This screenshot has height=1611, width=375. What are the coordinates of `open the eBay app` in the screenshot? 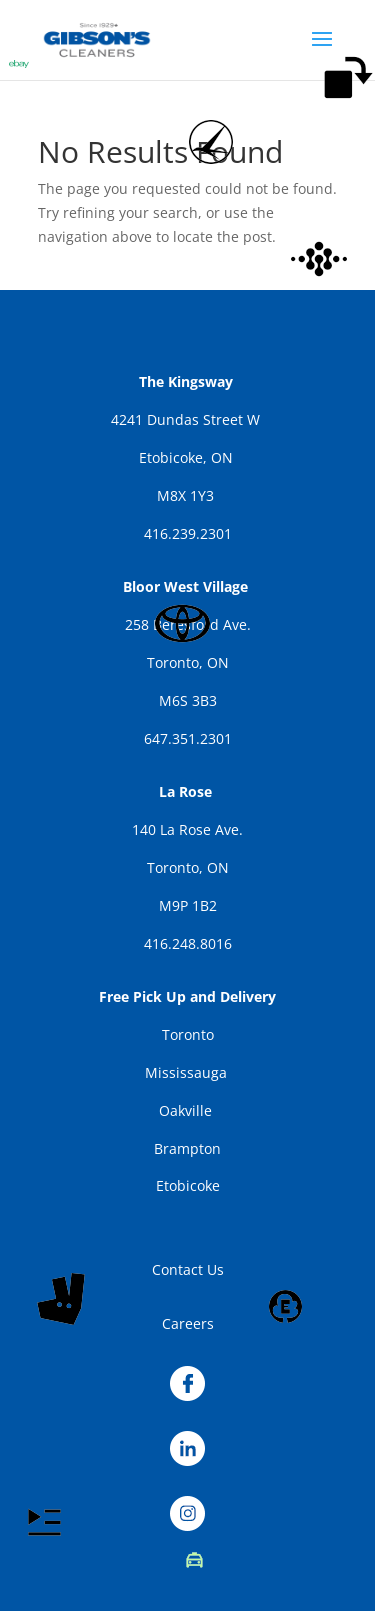 It's located at (19, 64).